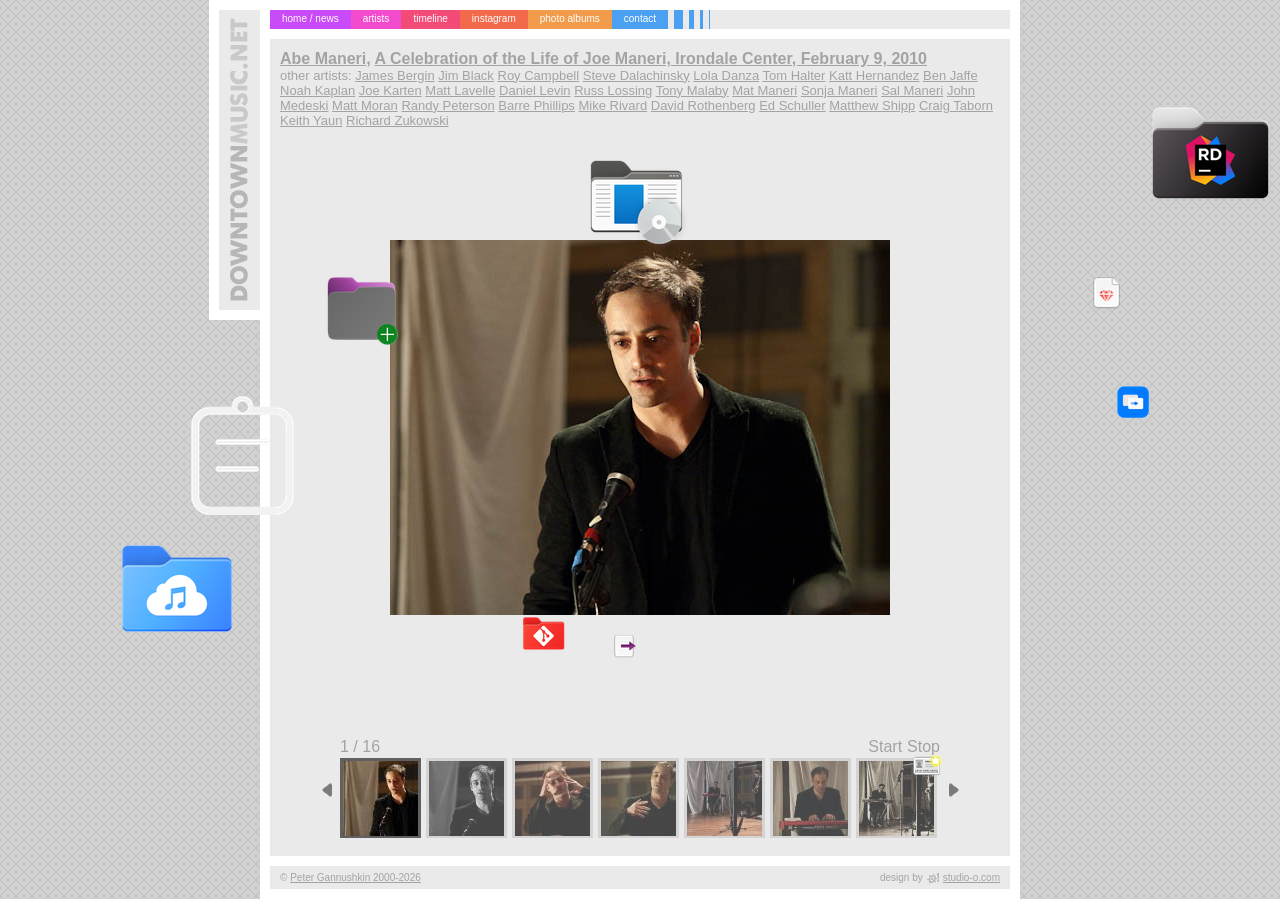 This screenshot has width=1280, height=899. What do you see at coordinates (1106, 292) in the screenshot?
I see `a ruby programming language source file` at bounding box center [1106, 292].